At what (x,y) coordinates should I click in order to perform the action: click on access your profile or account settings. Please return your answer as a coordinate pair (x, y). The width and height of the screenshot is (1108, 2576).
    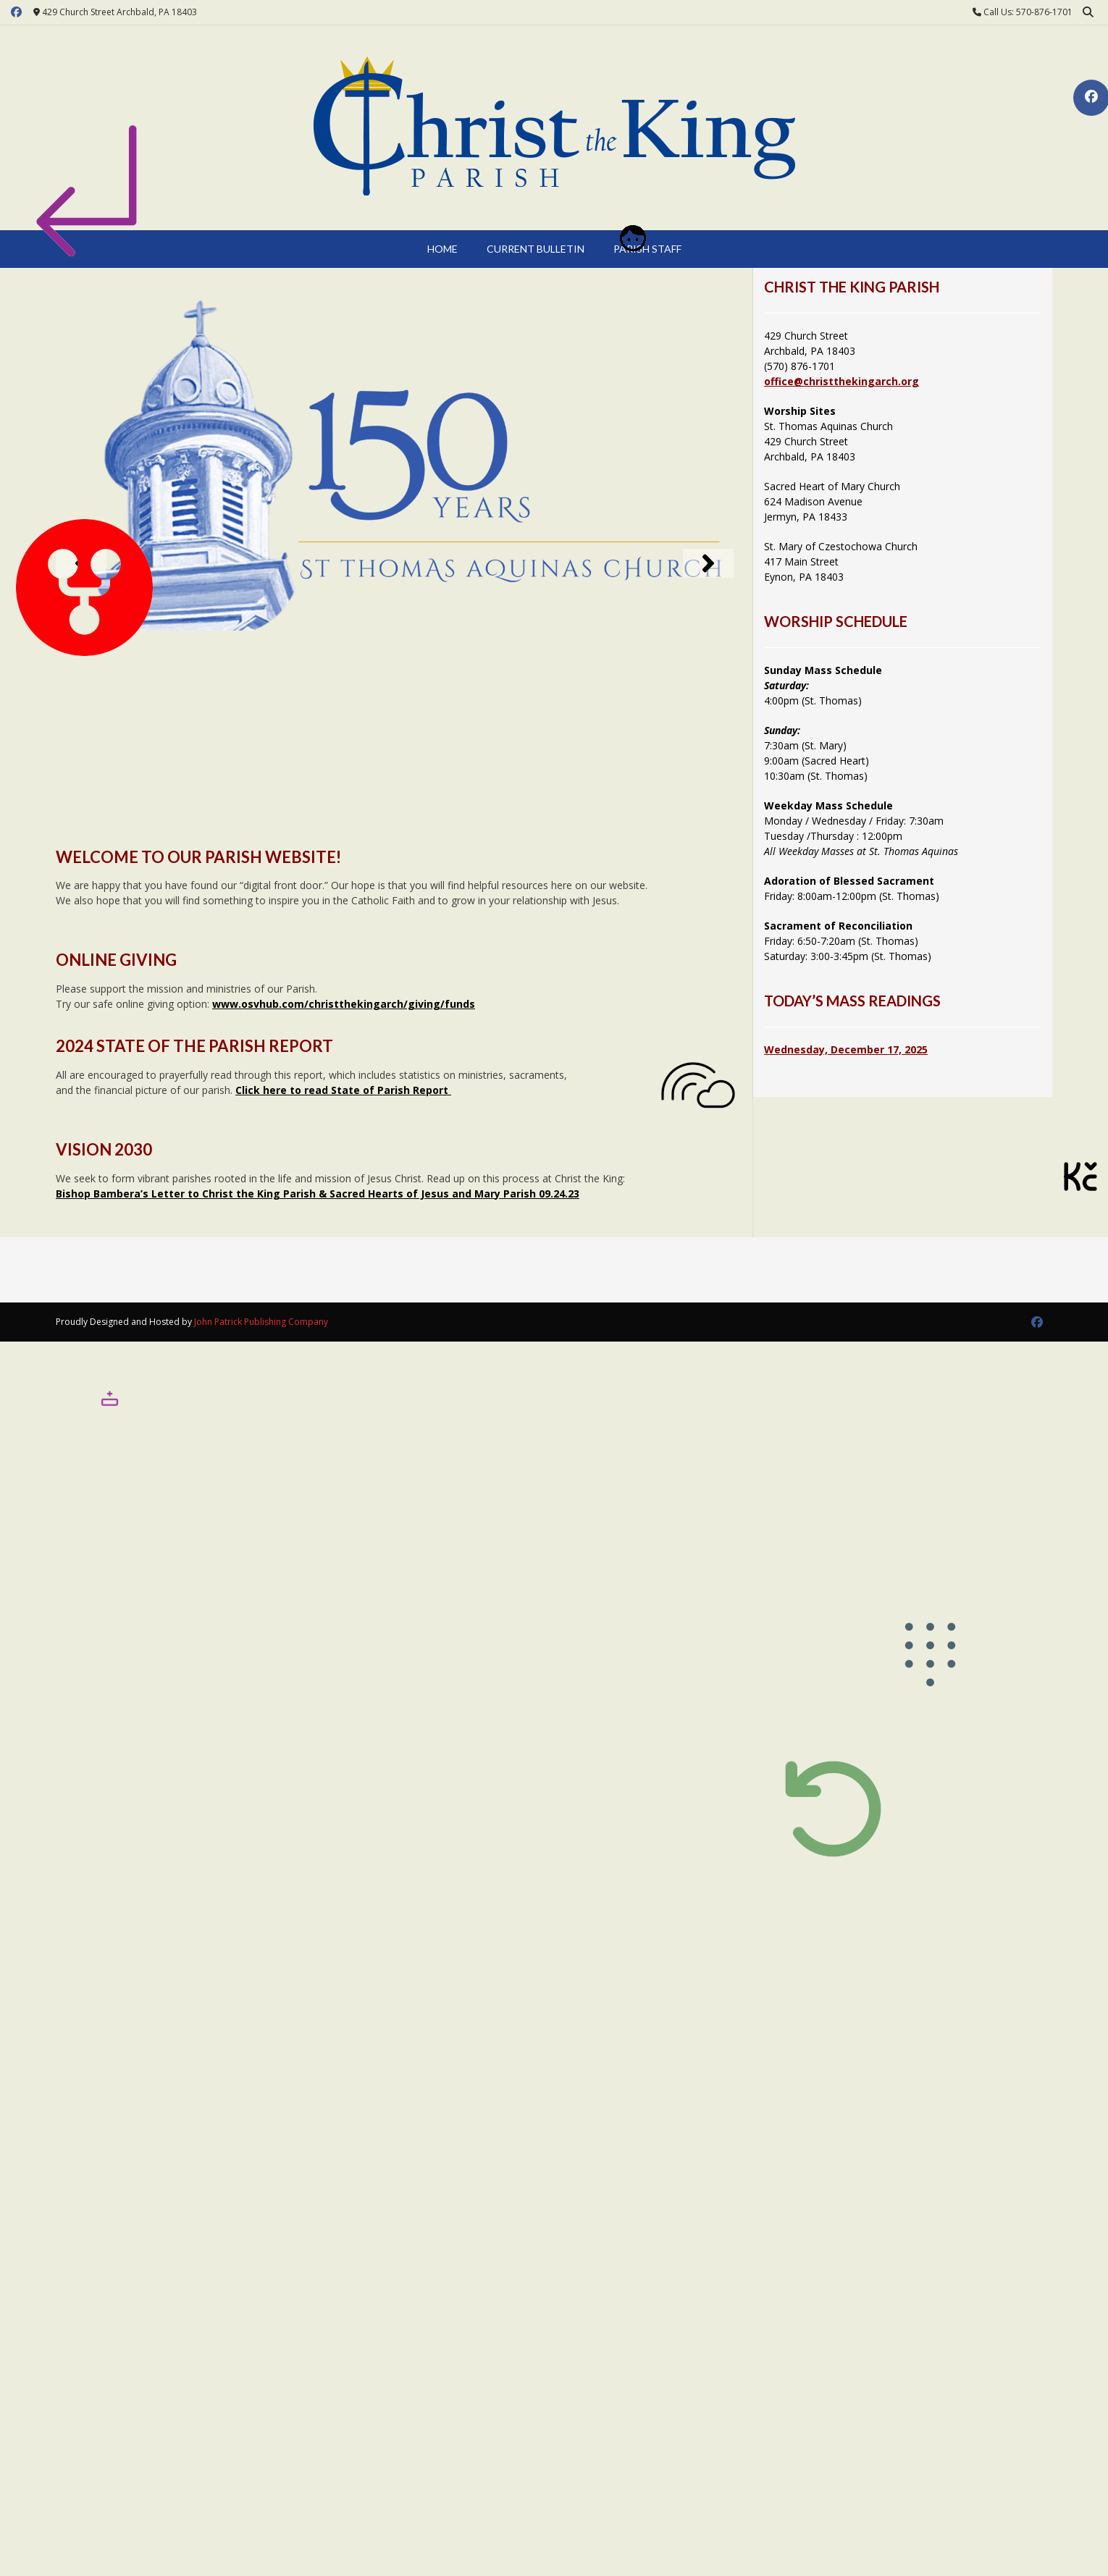
    Looking at the image, I should click on (633, 238).